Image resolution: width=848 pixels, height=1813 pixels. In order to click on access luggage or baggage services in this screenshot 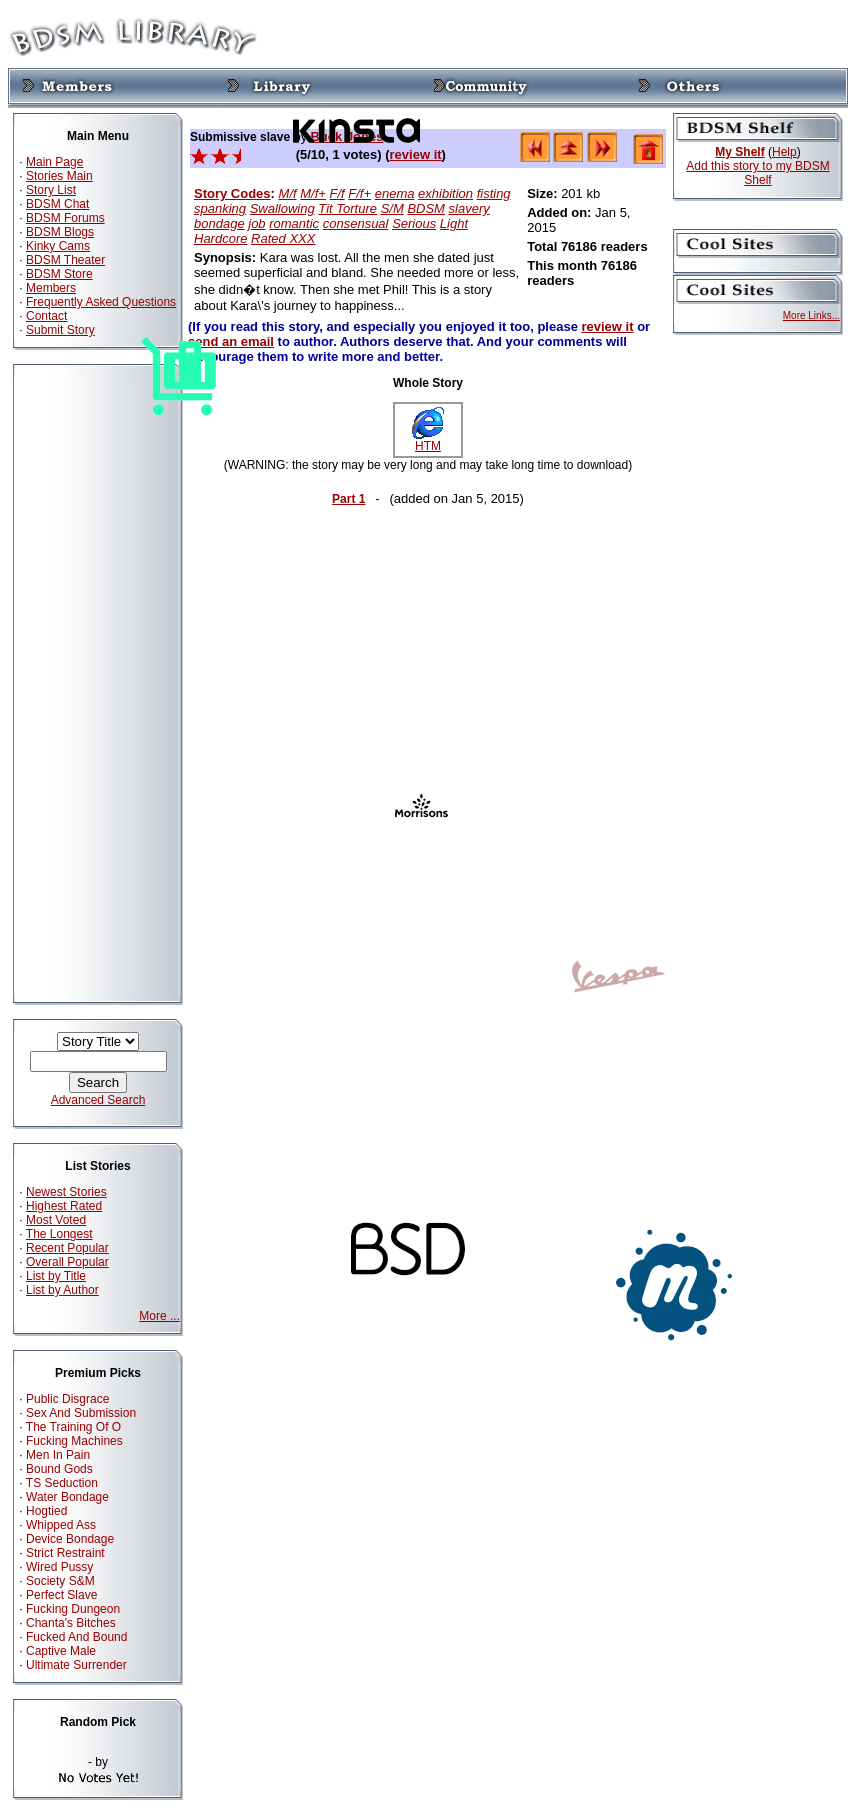, I will do `click(182, 374)`.